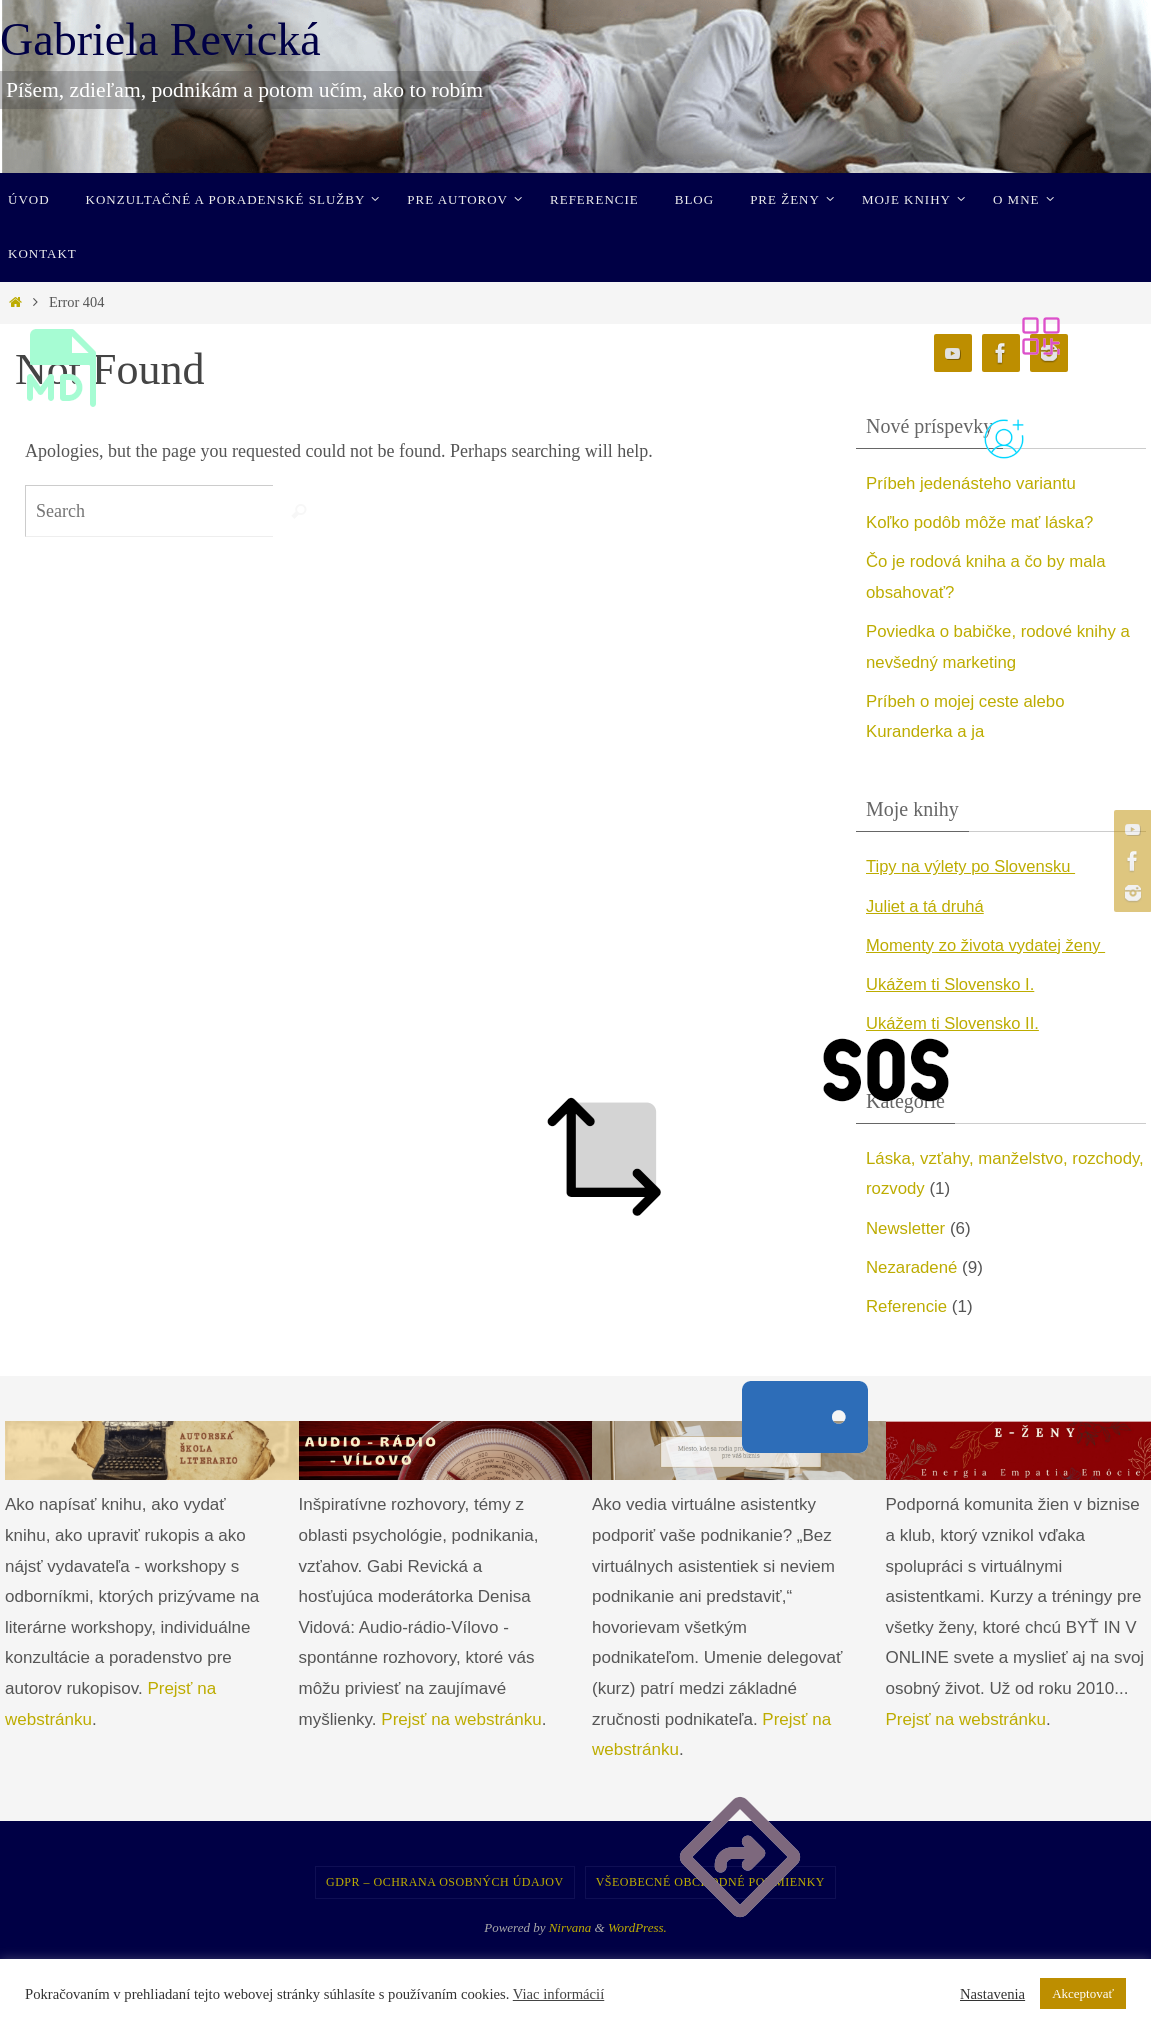 This screenshot has width=1151, height=2028. What do you see at coordinates (1041, 336) in the screenshot?
I see `scan a qr code` at bounding box center [1041, 336].